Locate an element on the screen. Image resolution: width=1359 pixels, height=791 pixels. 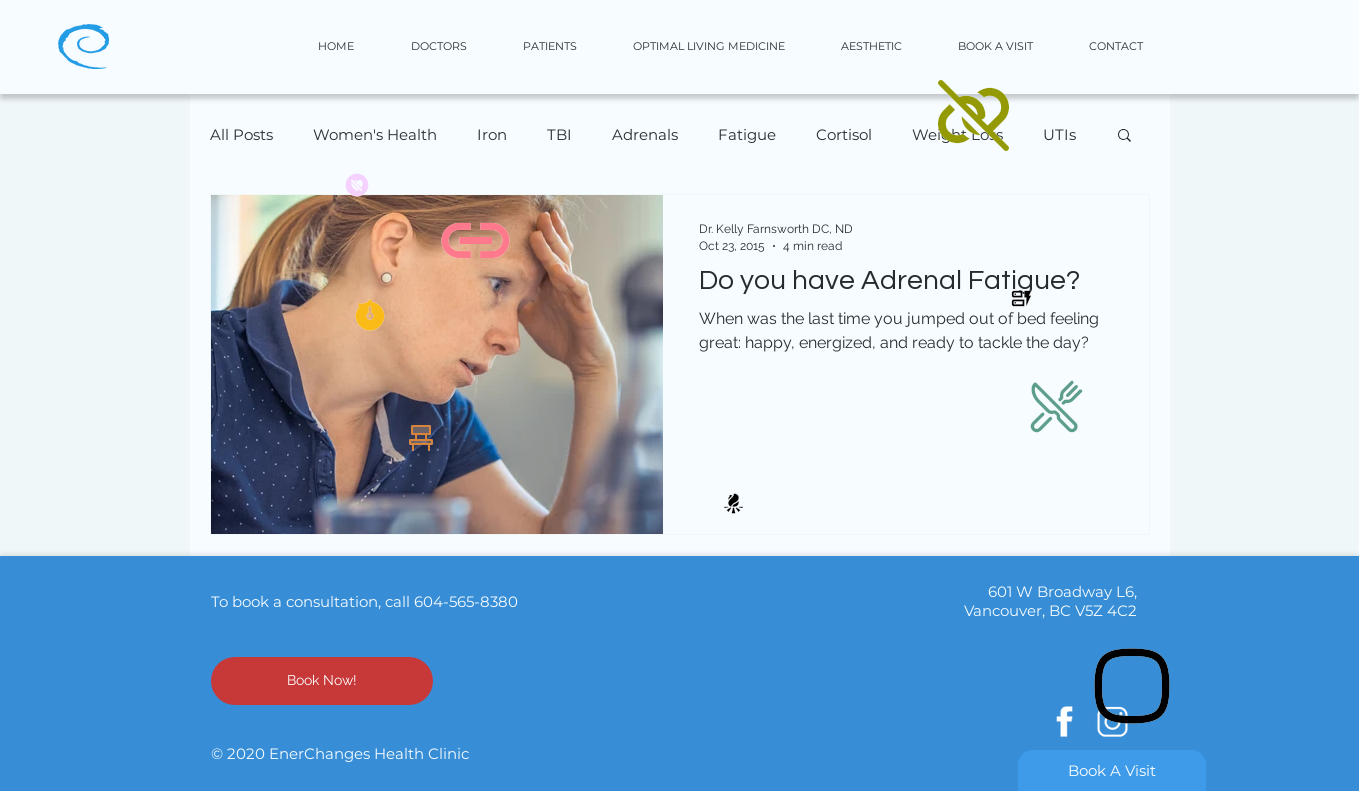
access camping or outdoor activity features is located at coordinates (733, 503).